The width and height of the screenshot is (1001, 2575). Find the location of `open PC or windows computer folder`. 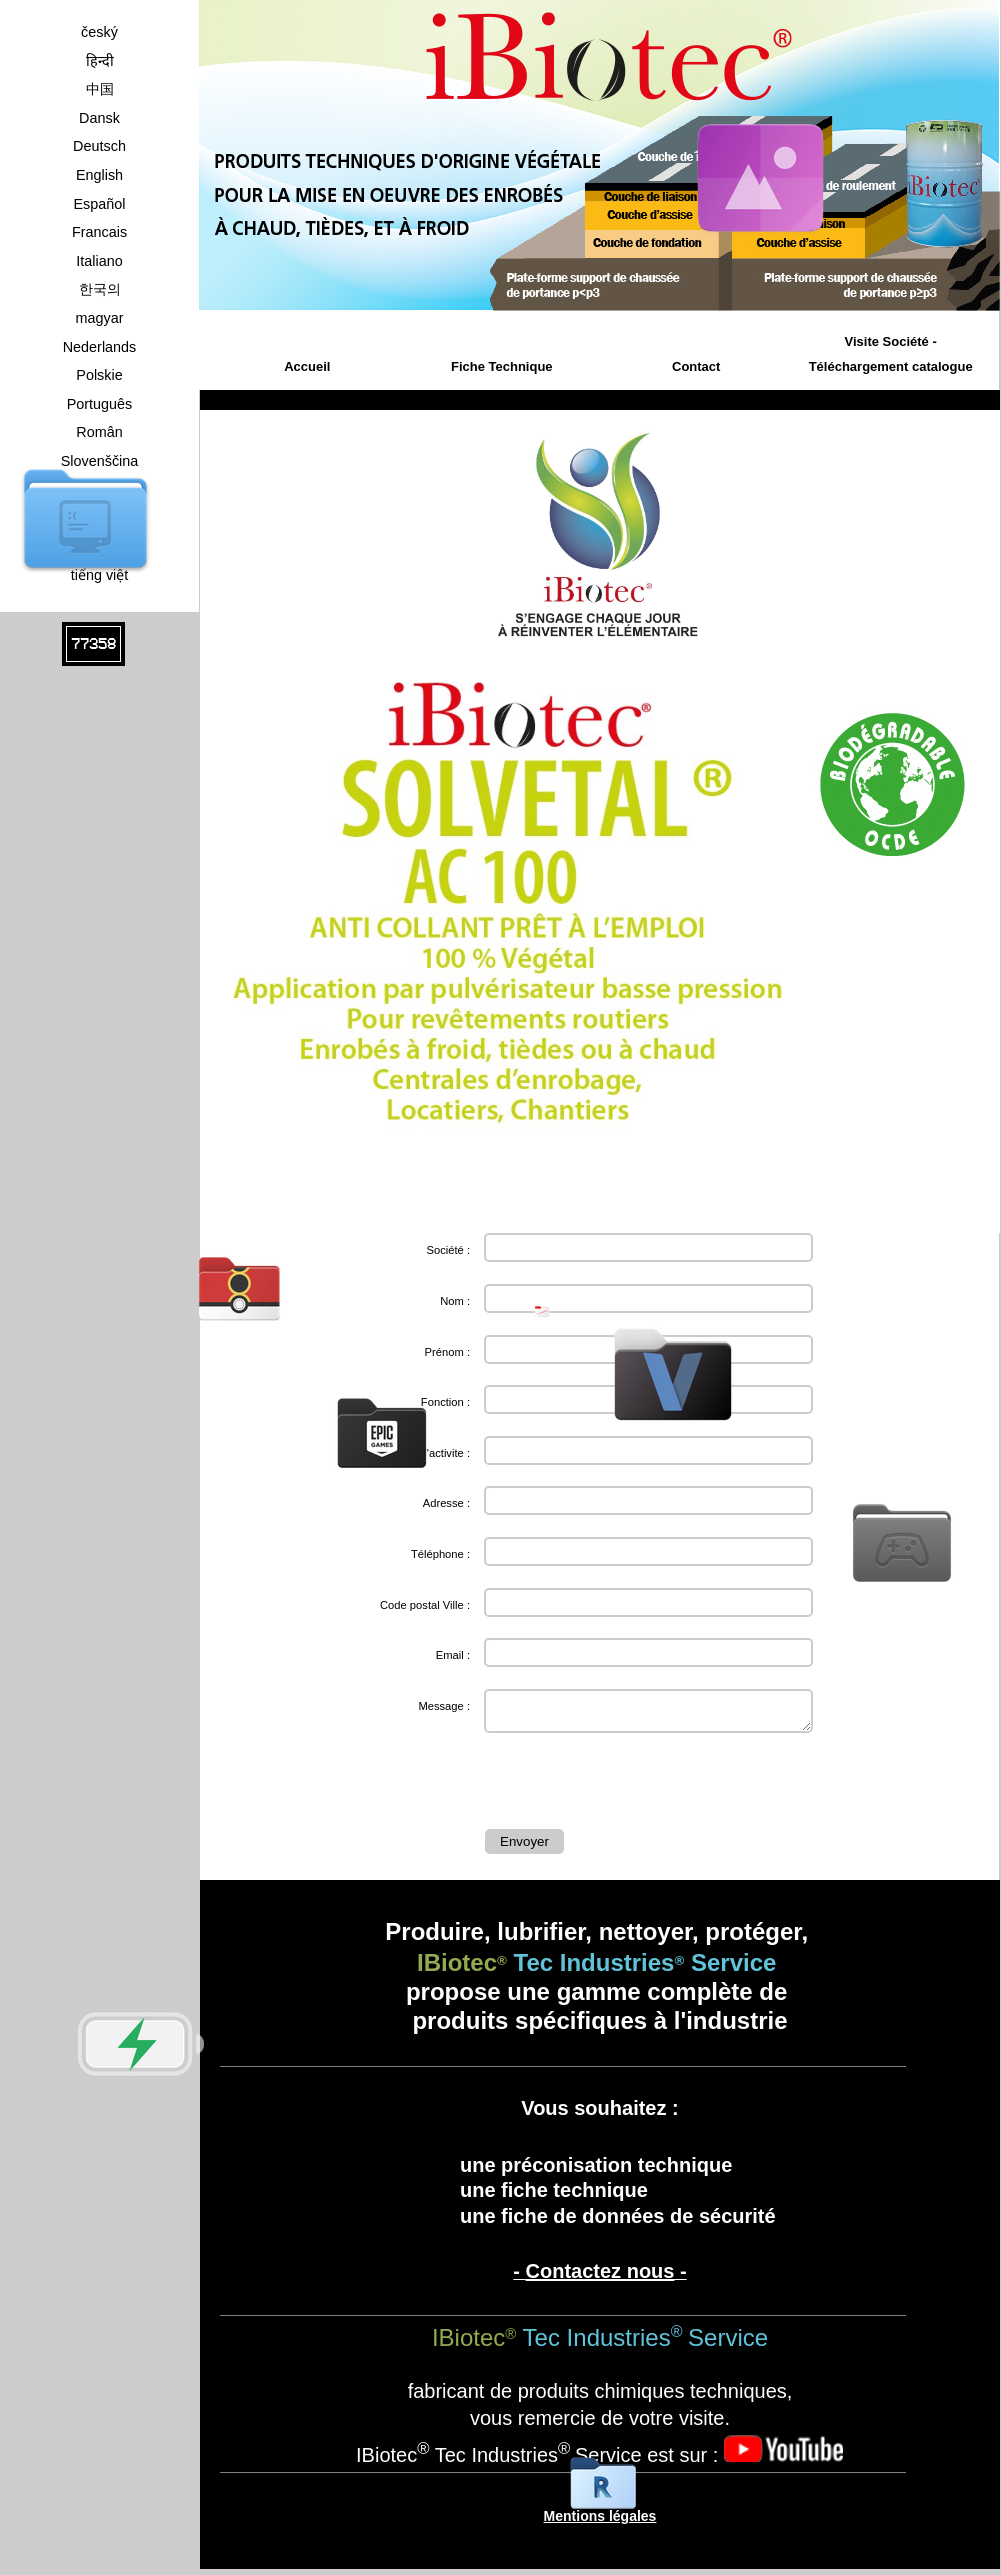

open PC or windows computer folder is located at coordinates (85, 518).